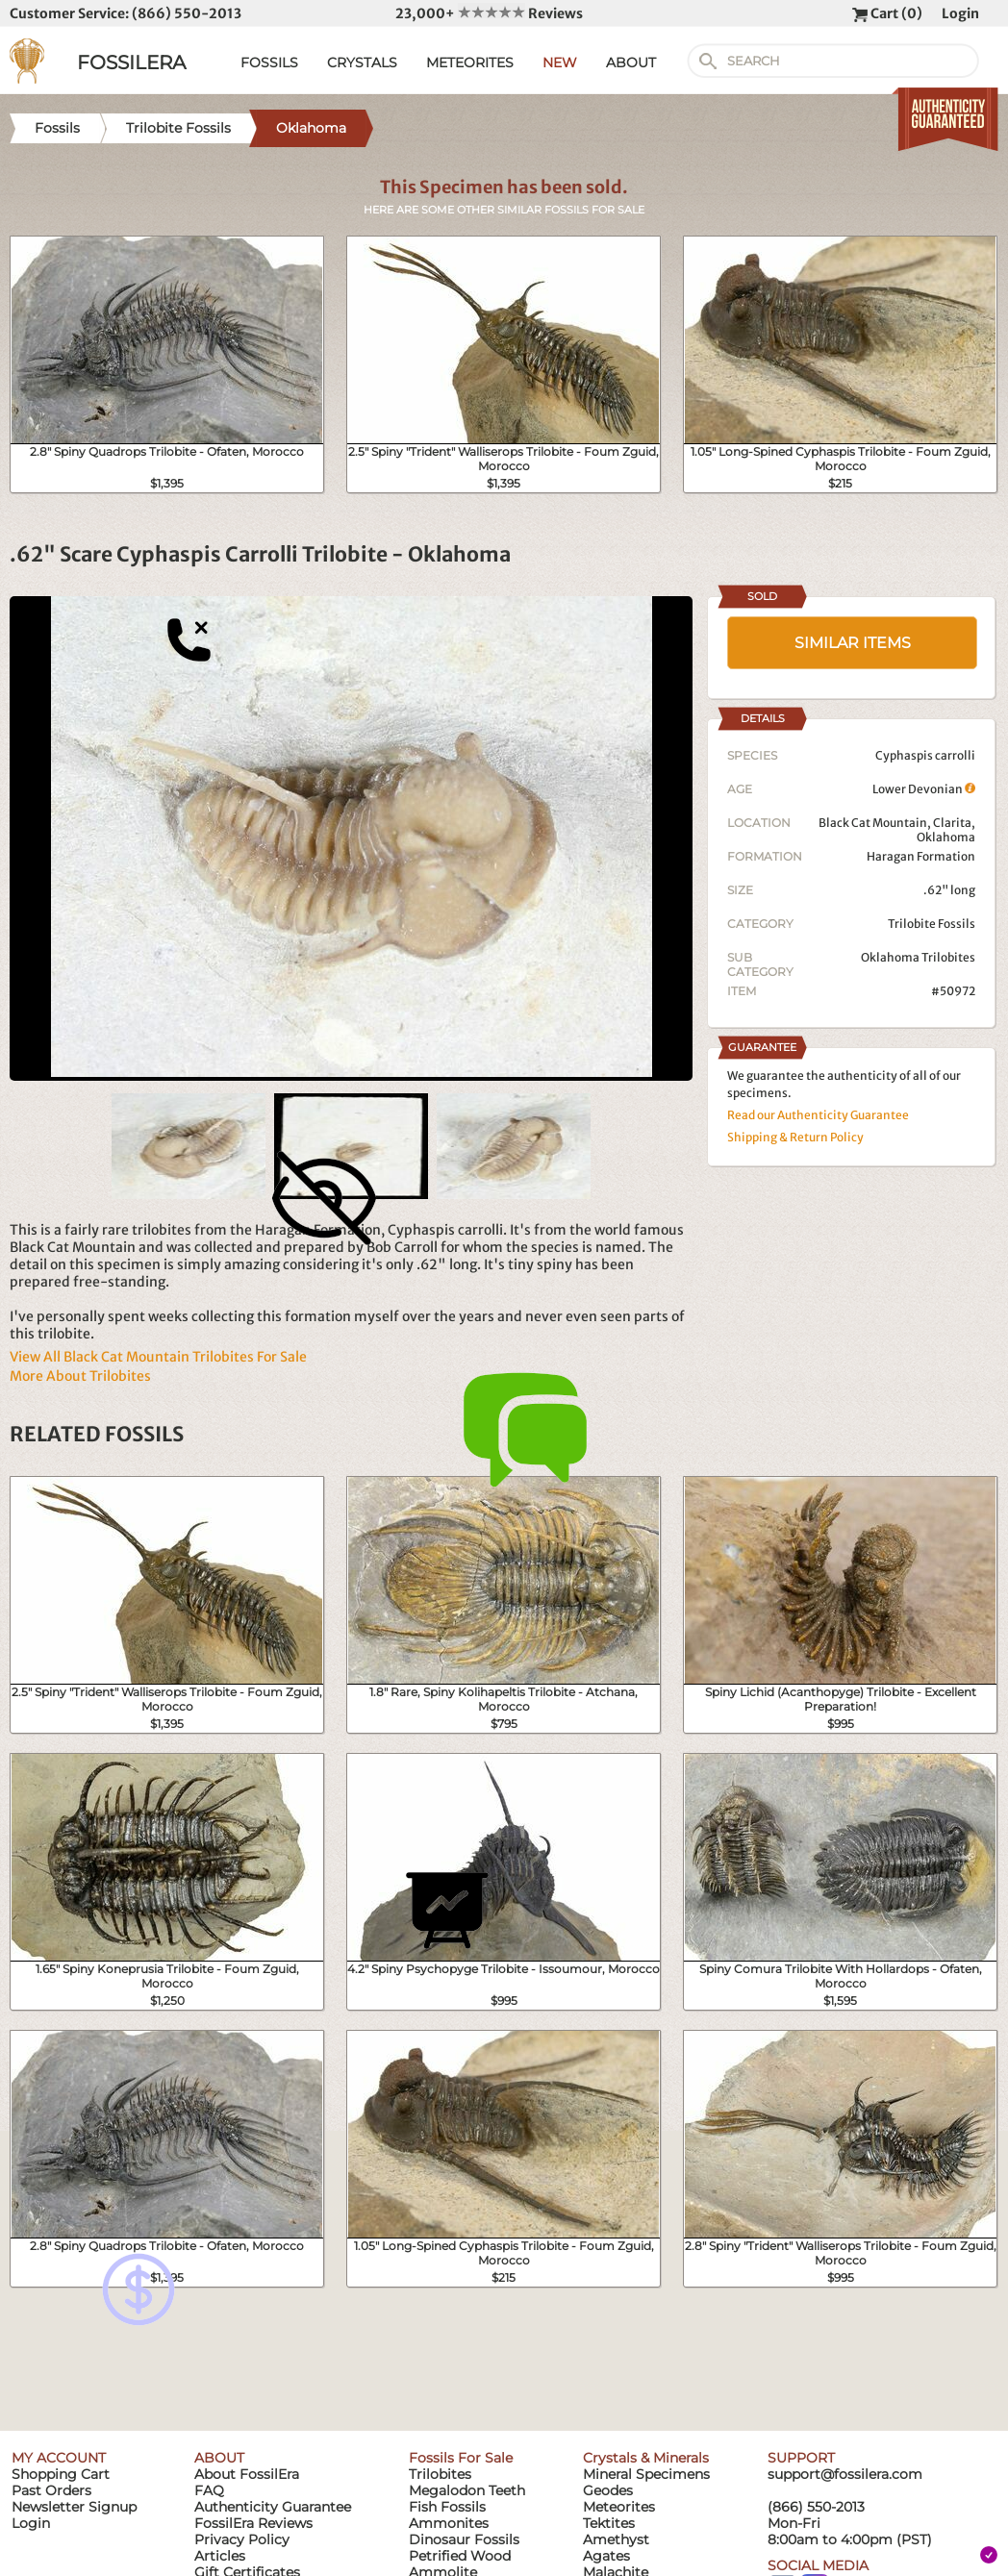  What do you see at coordinates (447, 1911) in the screenshot?
I see `view presentation or slideshow` at bounding box center [447, 1911].